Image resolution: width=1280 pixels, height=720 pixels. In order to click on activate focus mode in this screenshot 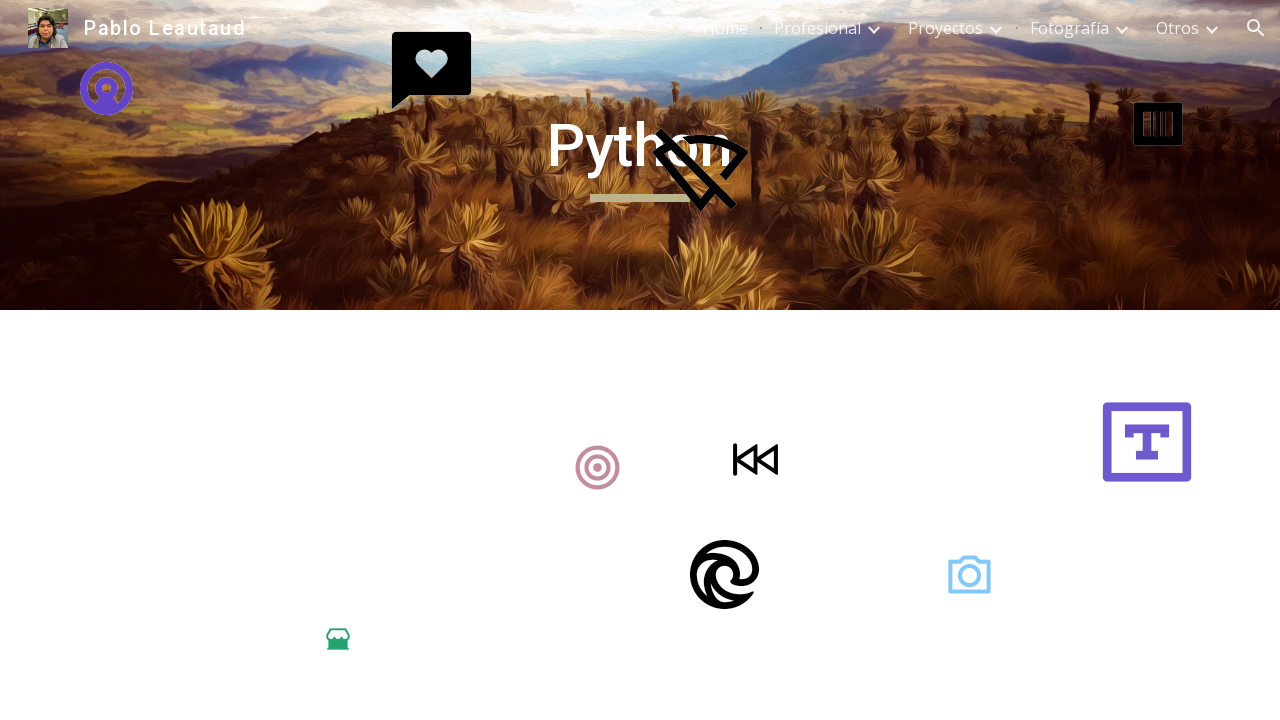, I will do `click(597, 467)`.